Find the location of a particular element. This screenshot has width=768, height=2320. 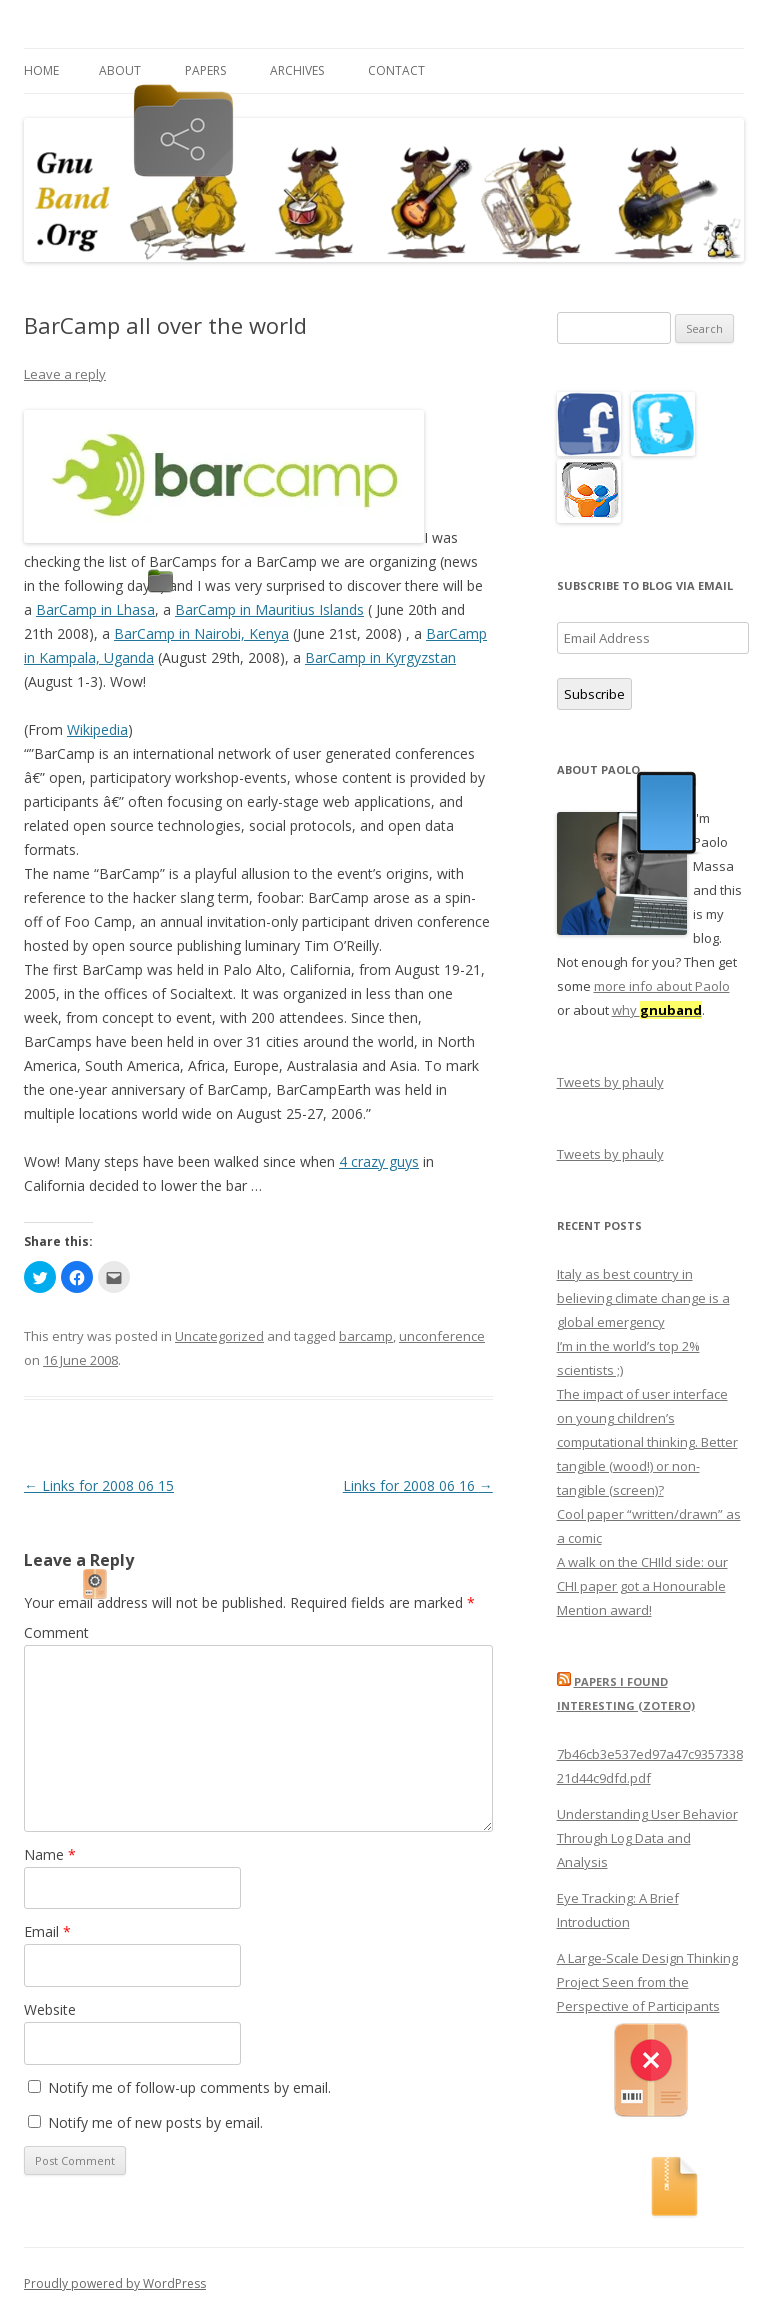

indicates package manager is processing is located at coordinates (95, 1584).